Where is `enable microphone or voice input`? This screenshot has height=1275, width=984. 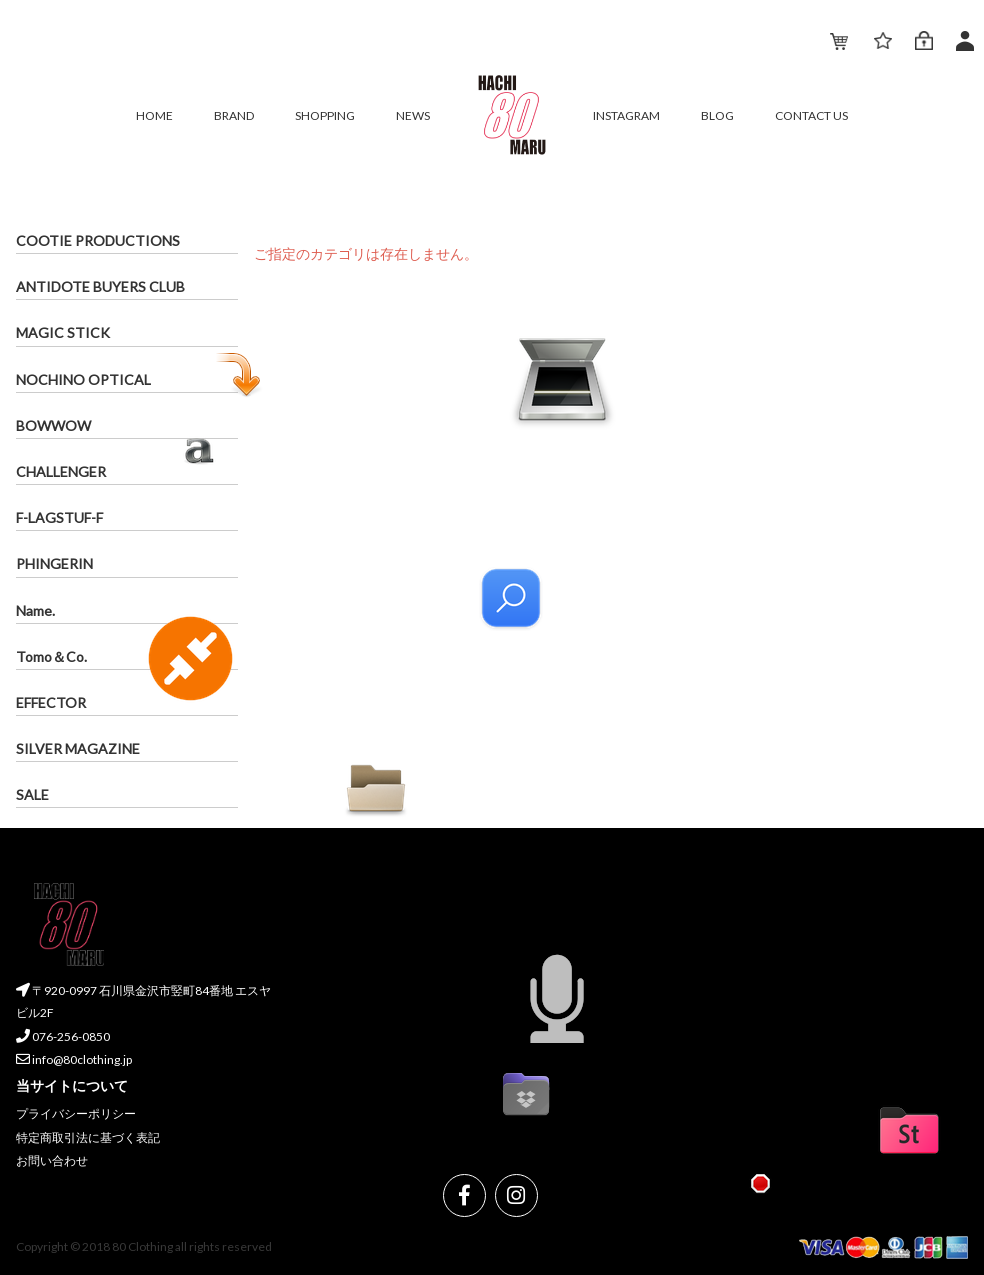 enable microphone or voice input is located at coordinates (560, 996).